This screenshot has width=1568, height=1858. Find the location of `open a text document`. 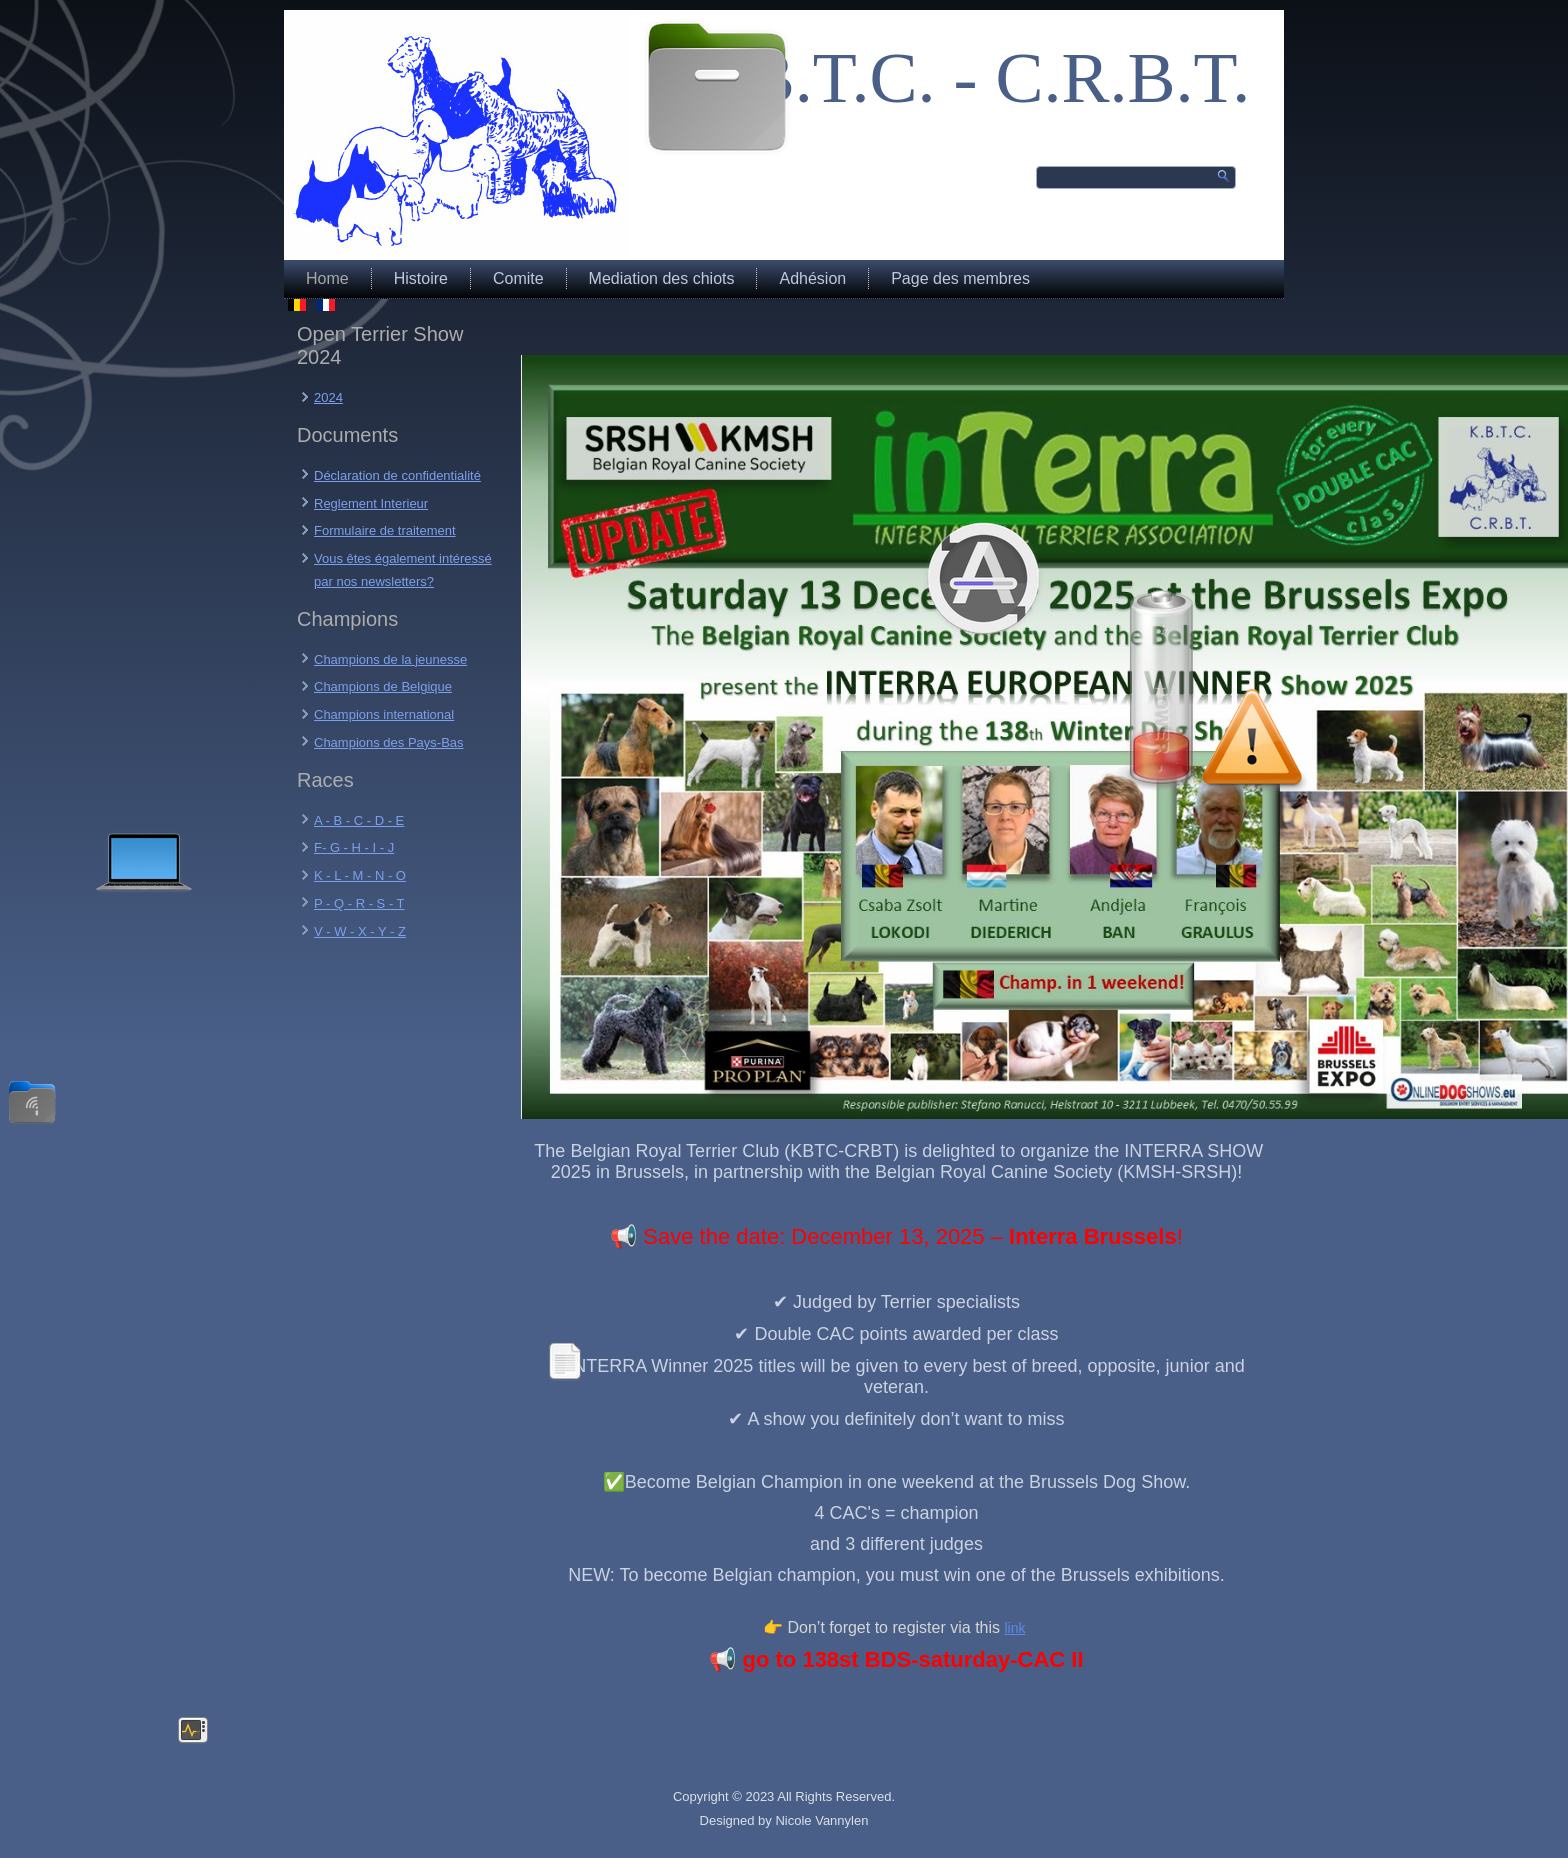

open a text document is located at coordinates (565, 1361).